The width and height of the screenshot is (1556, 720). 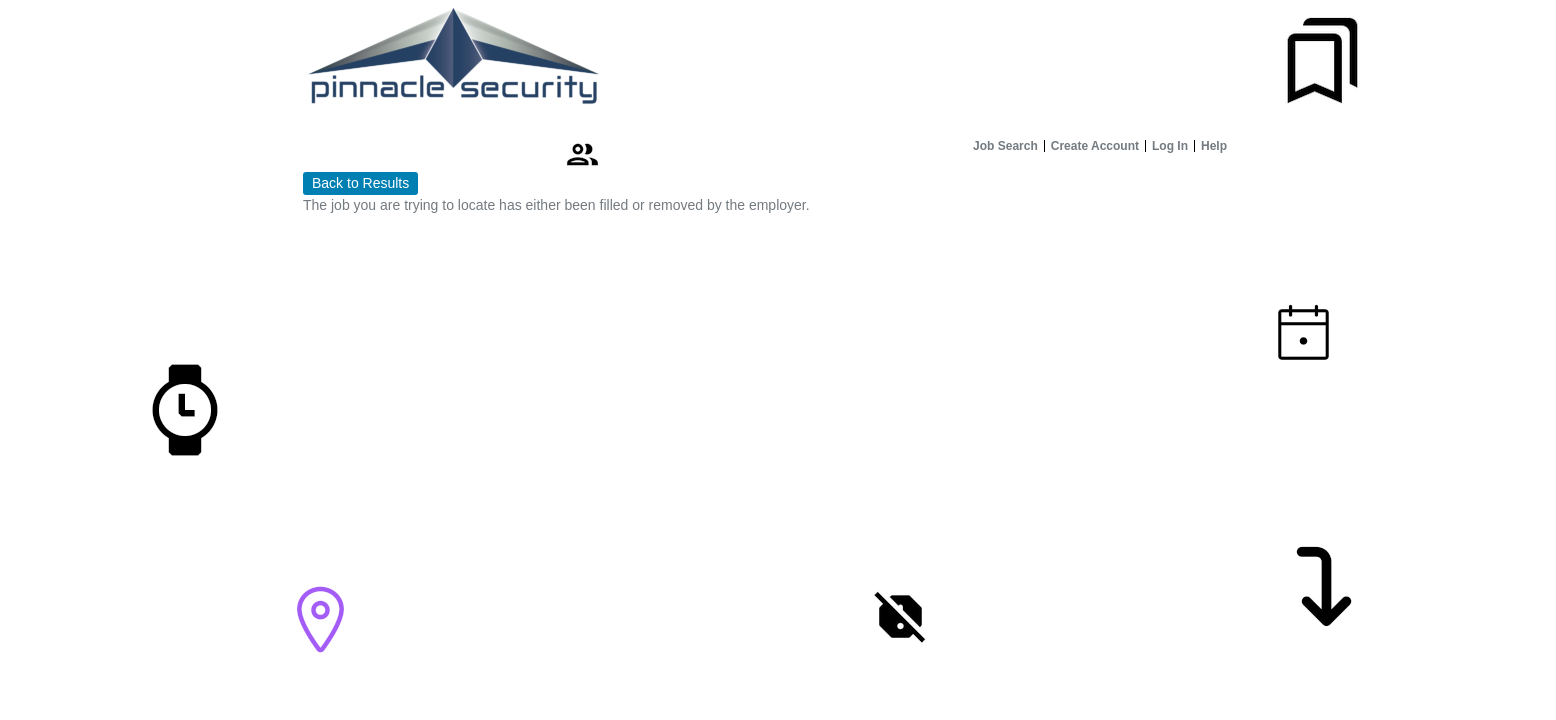 I want to click on view all saved bookmarks, so click(x=1322, y=60).